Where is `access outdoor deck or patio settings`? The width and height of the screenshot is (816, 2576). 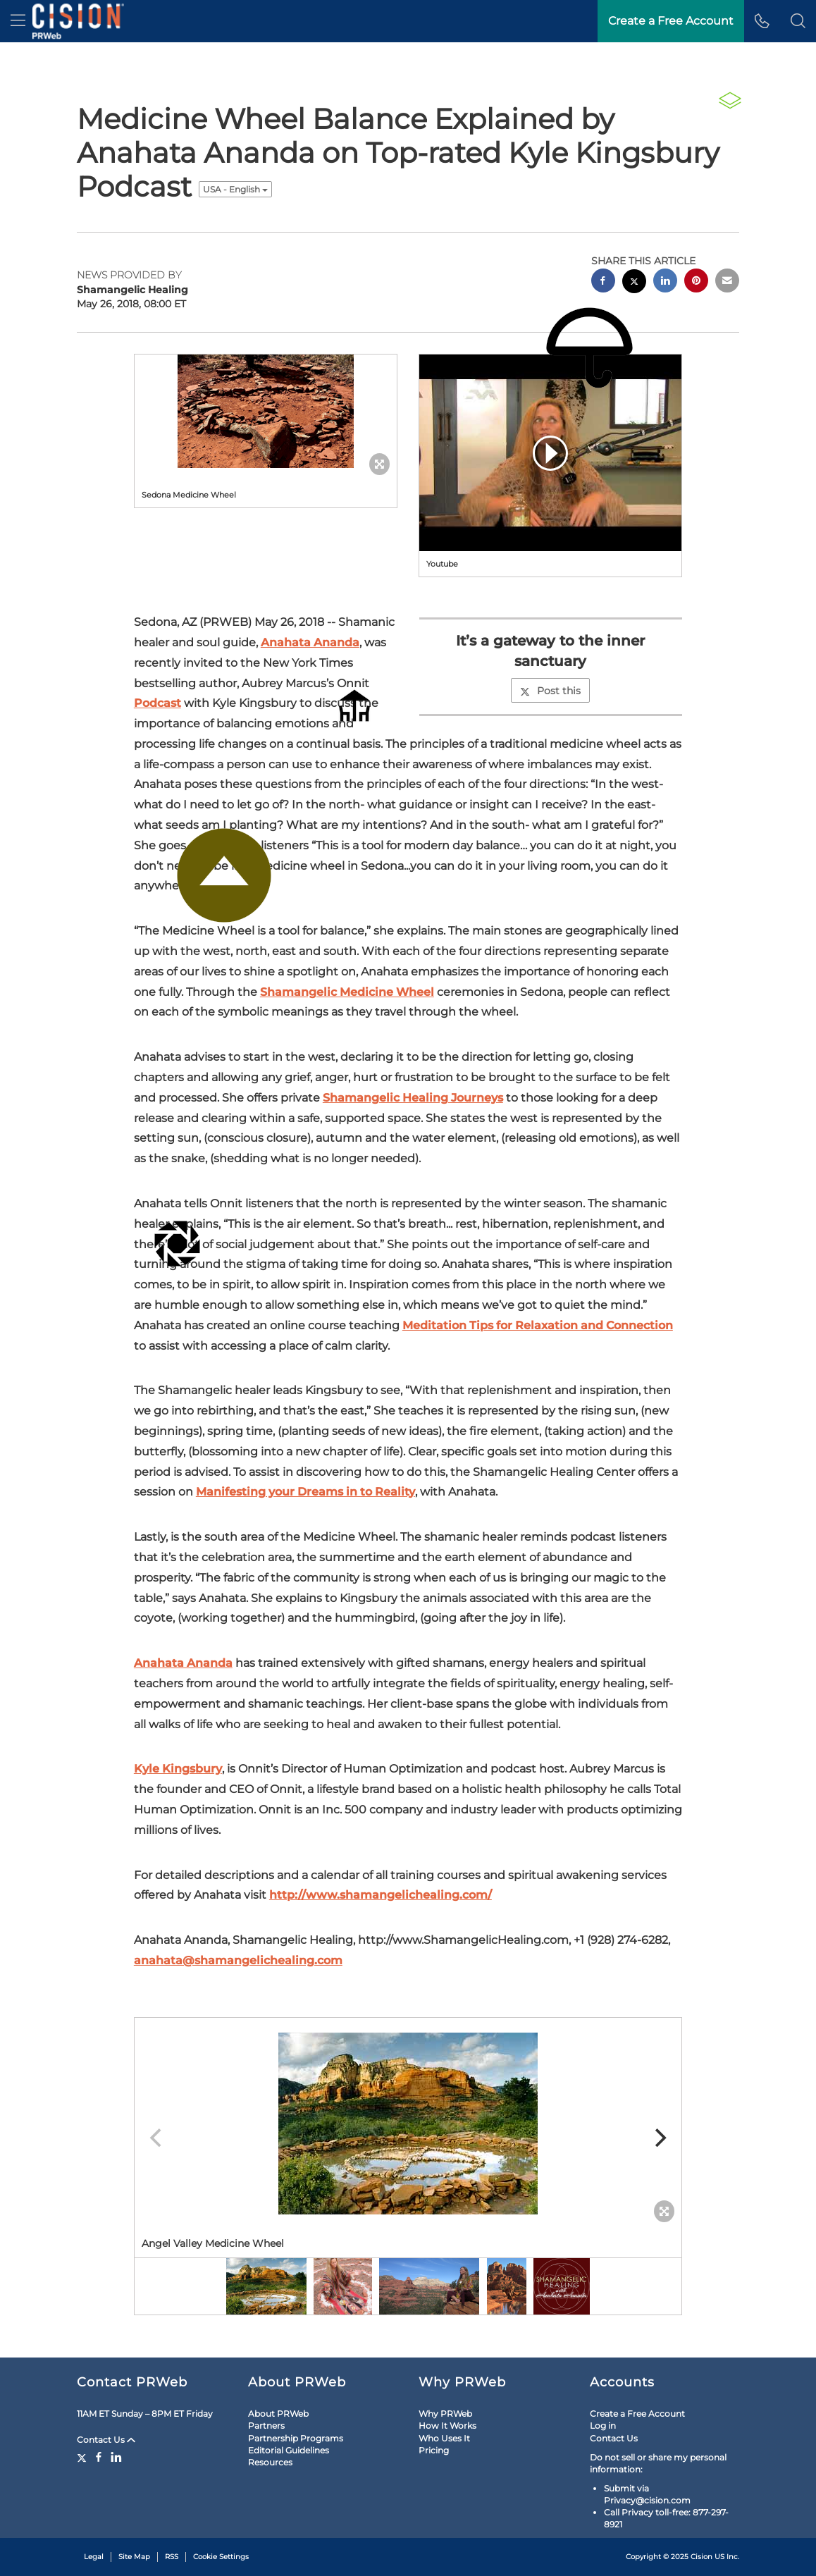
access outdoor deck or patio settings is located at coordinates (354, 705).